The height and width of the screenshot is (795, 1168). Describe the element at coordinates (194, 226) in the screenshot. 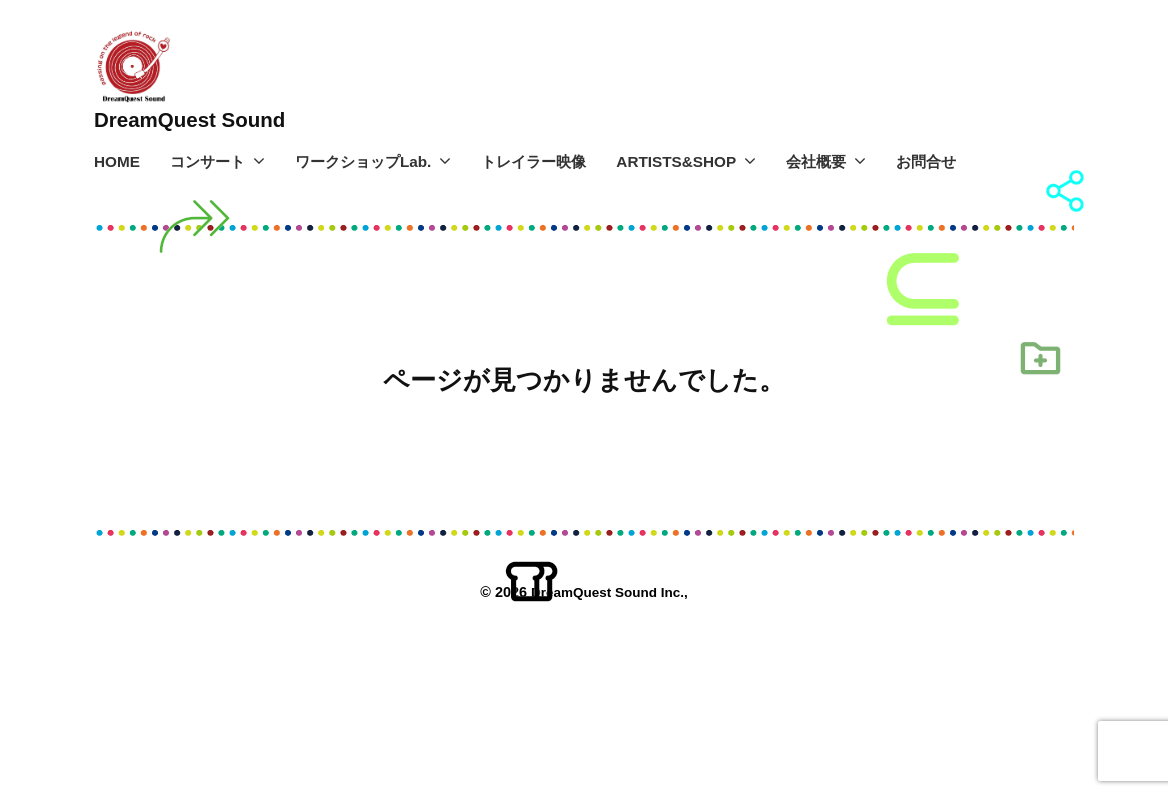

I see `forward or share content multiple times` at that location.